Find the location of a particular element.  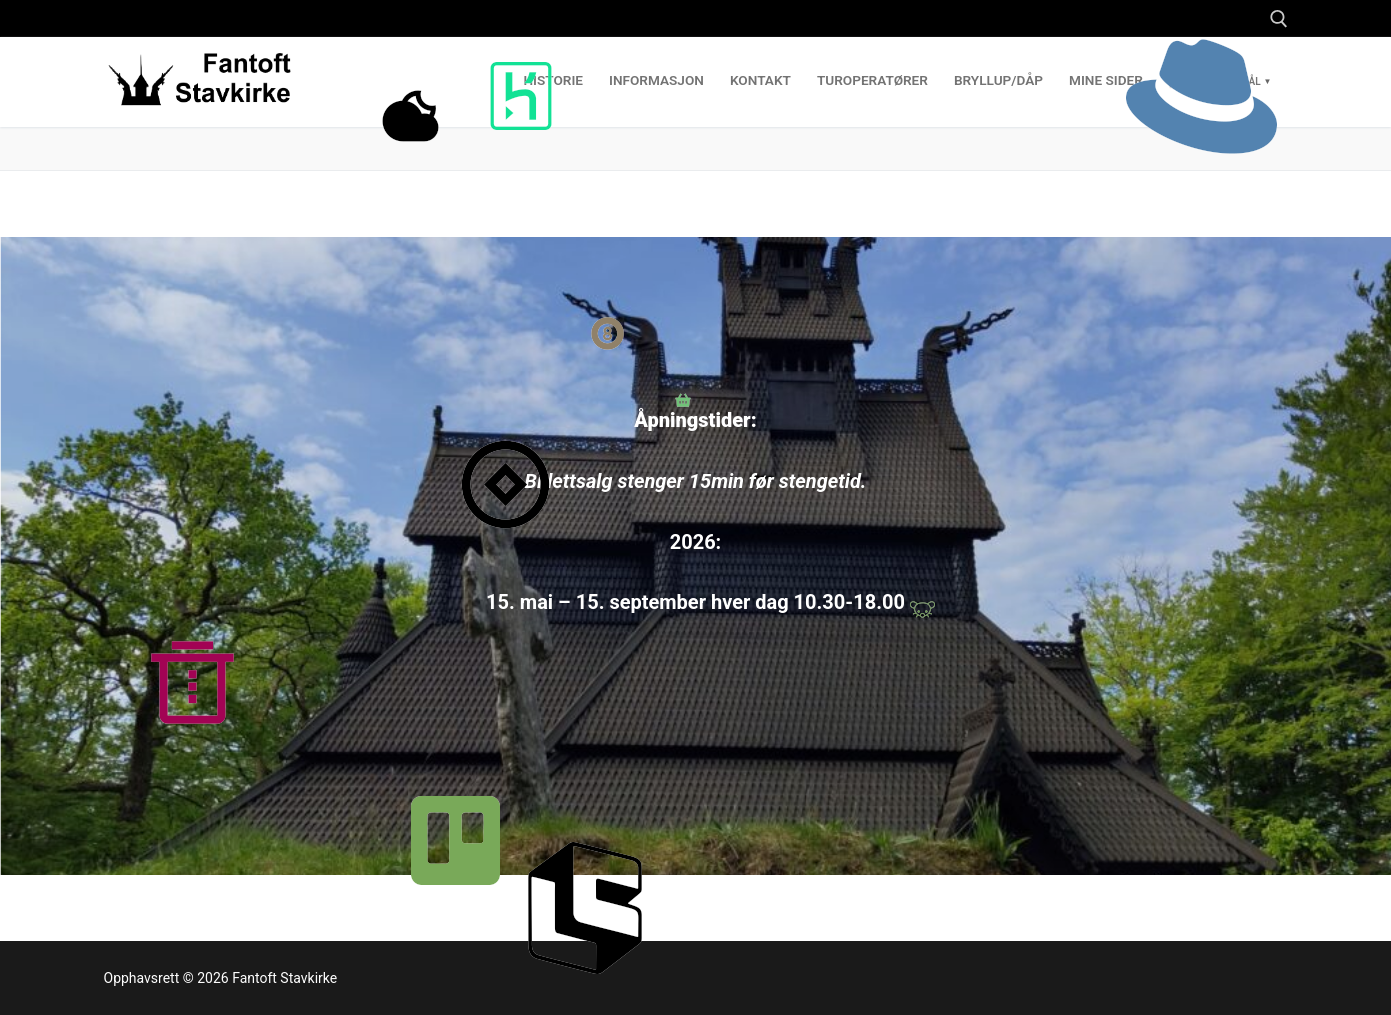

indicates partly cloudy night weather is located at coordinates (410, 118).